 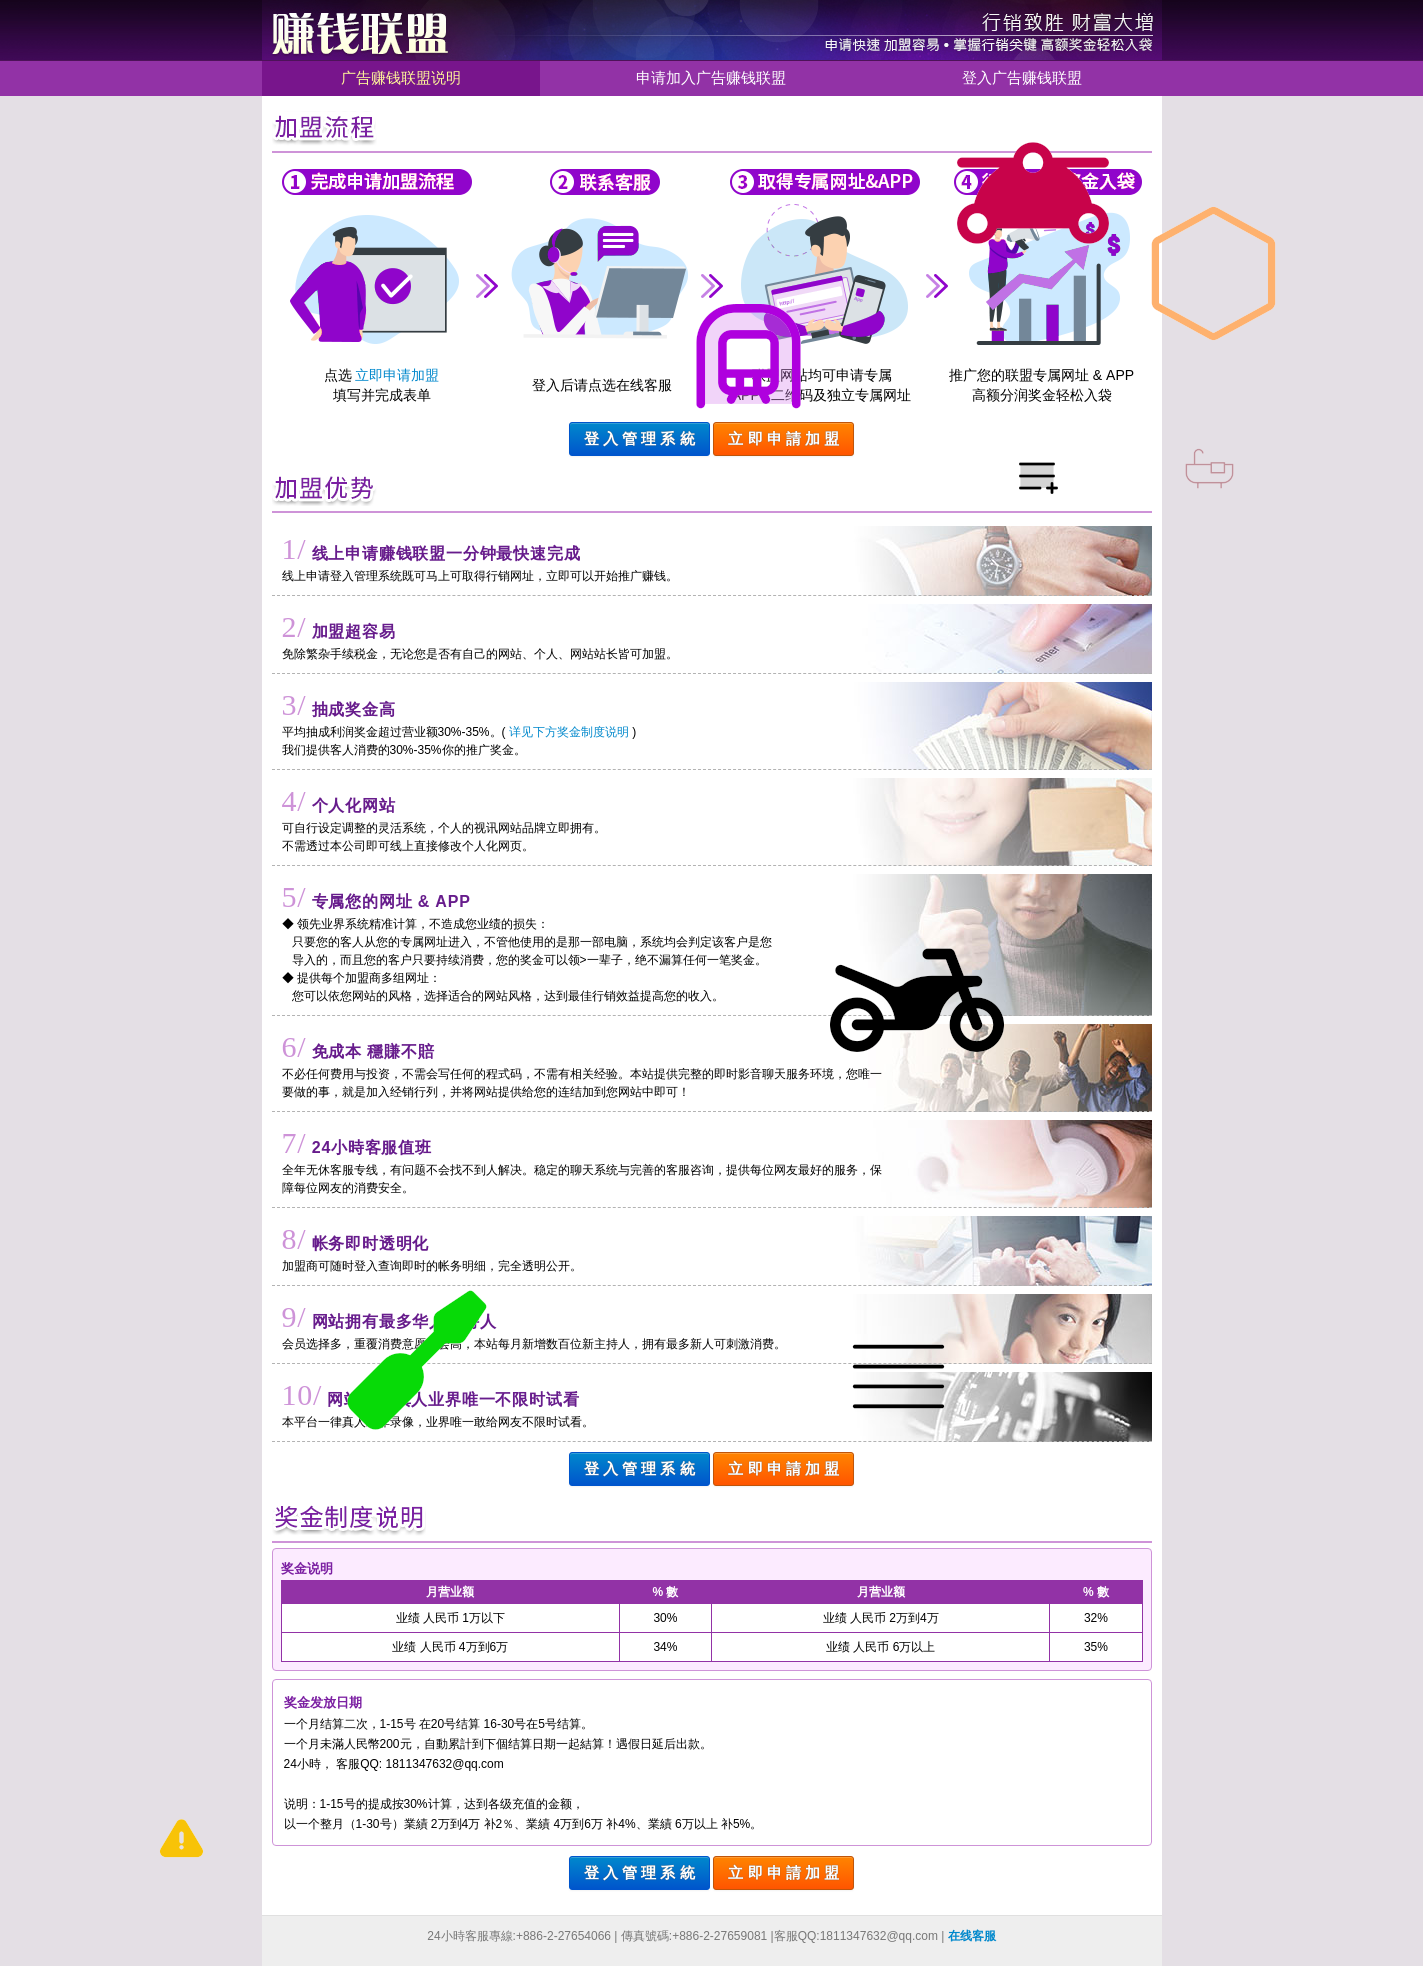 I want to click on indicates a warning or caution state, so click(x=181, y=1839).